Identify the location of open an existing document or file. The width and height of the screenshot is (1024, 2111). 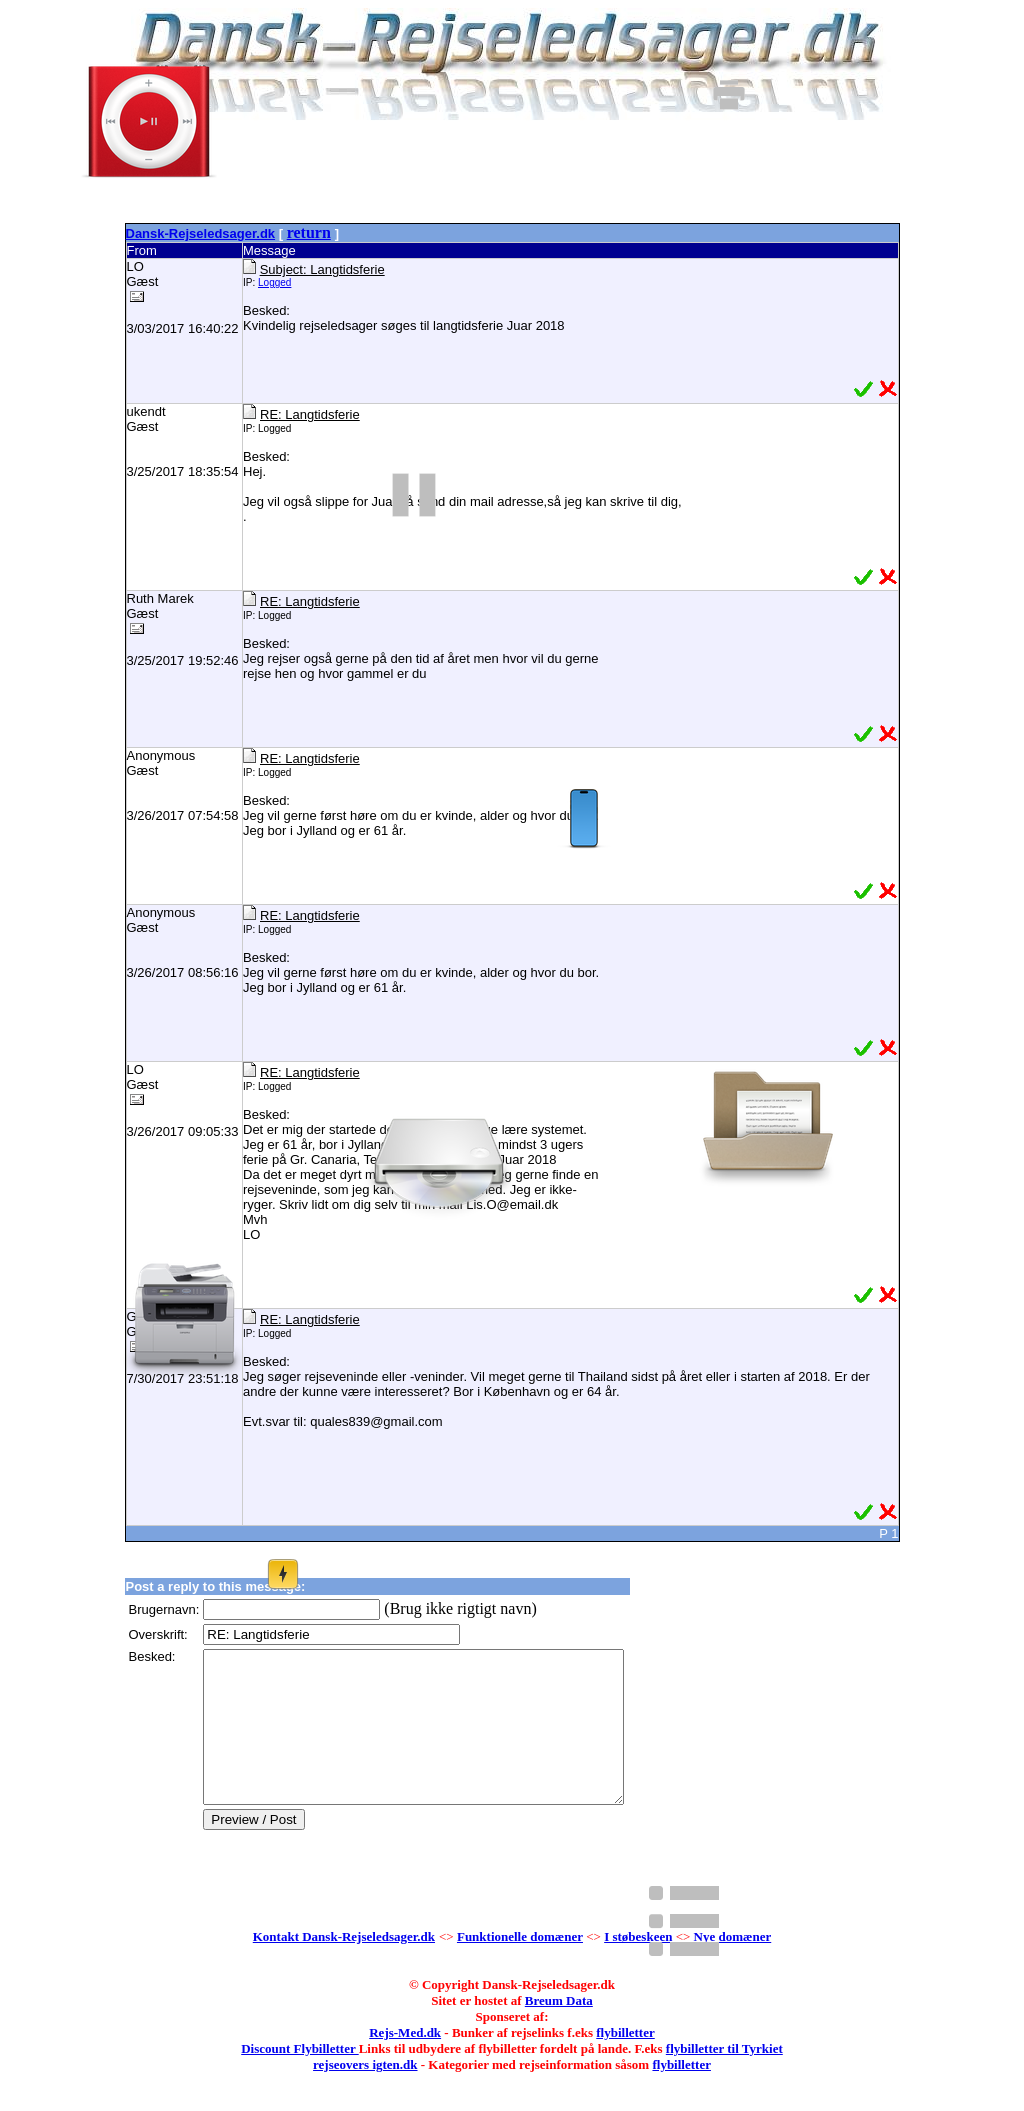
(767, 1127).